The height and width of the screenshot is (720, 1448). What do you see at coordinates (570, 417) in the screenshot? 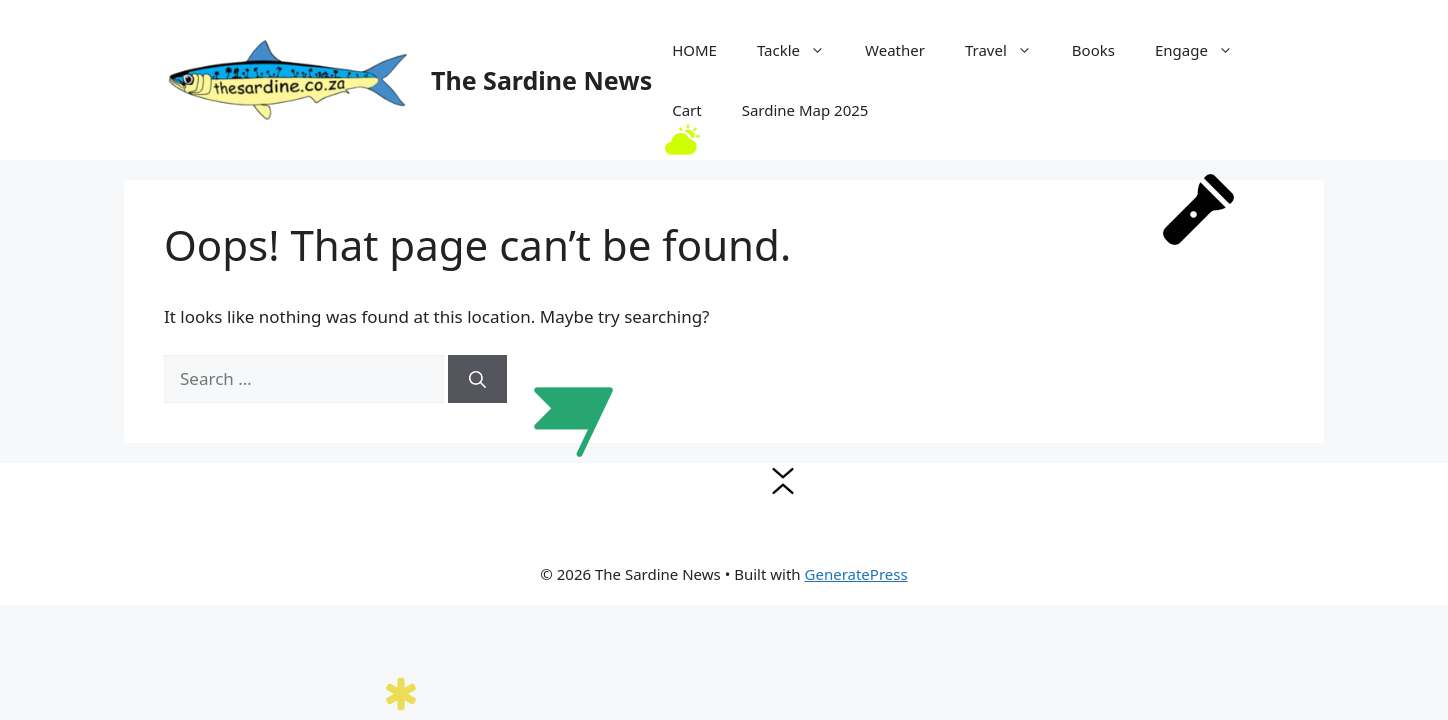
I see `flag or mark an item for follow-up` at bounding box center [570, 417].